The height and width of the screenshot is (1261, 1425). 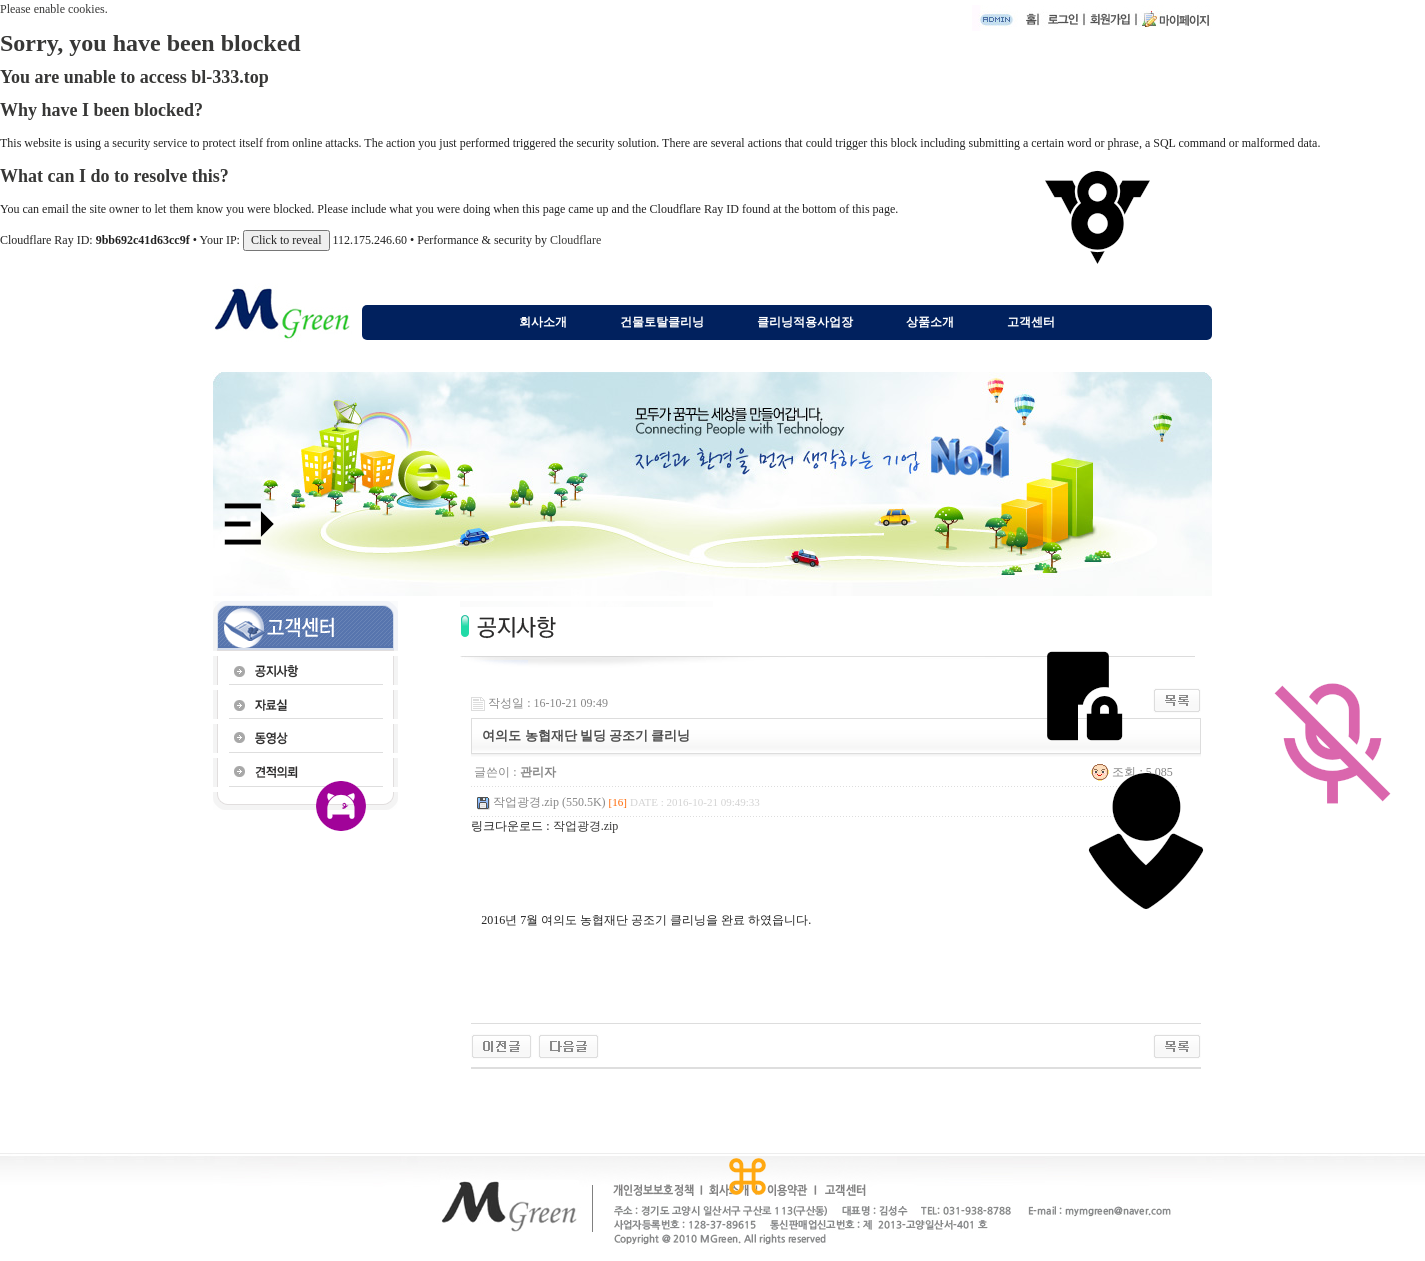 What do you see at coordinates (747, 1176) in the screenshot?
I see `command key symbol for keyboard shortcuts` at bounding box center [747, 1176].